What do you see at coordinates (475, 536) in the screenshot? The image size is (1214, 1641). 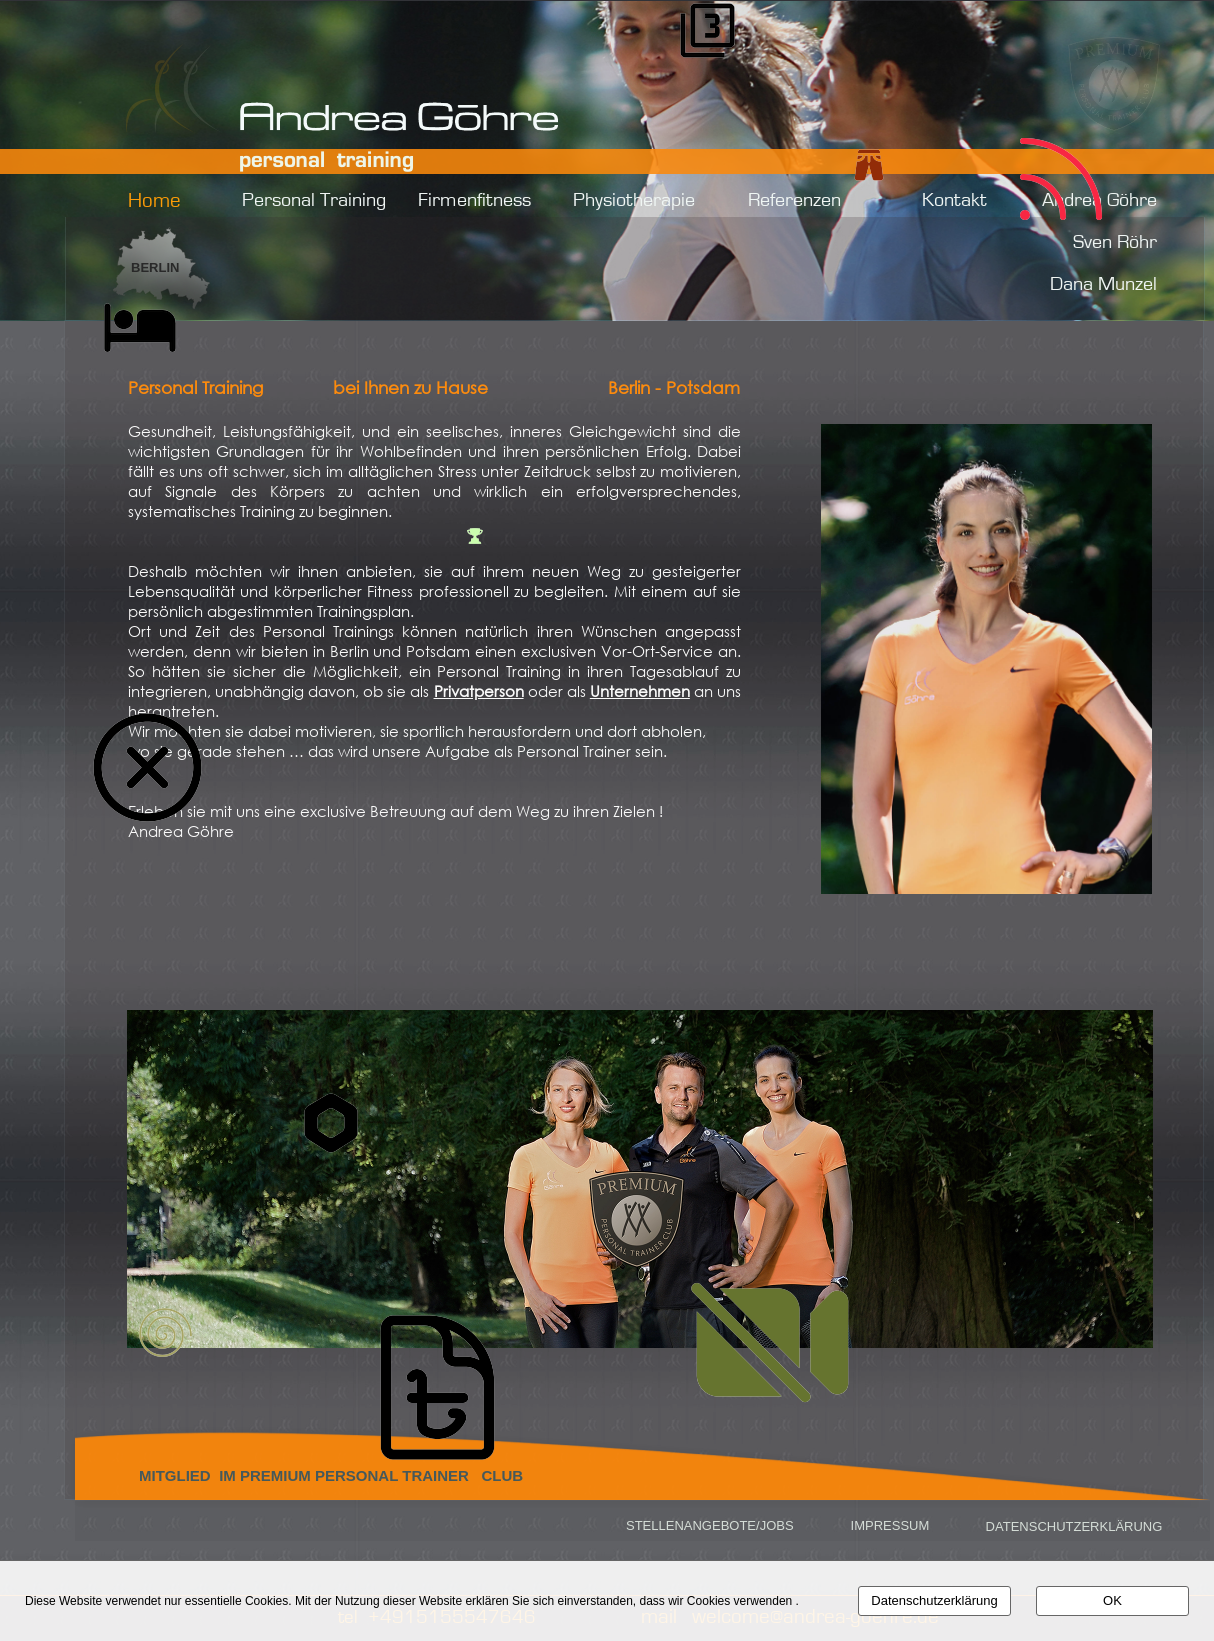 I see `view achievements or awards` at bounding box center [475, 536].